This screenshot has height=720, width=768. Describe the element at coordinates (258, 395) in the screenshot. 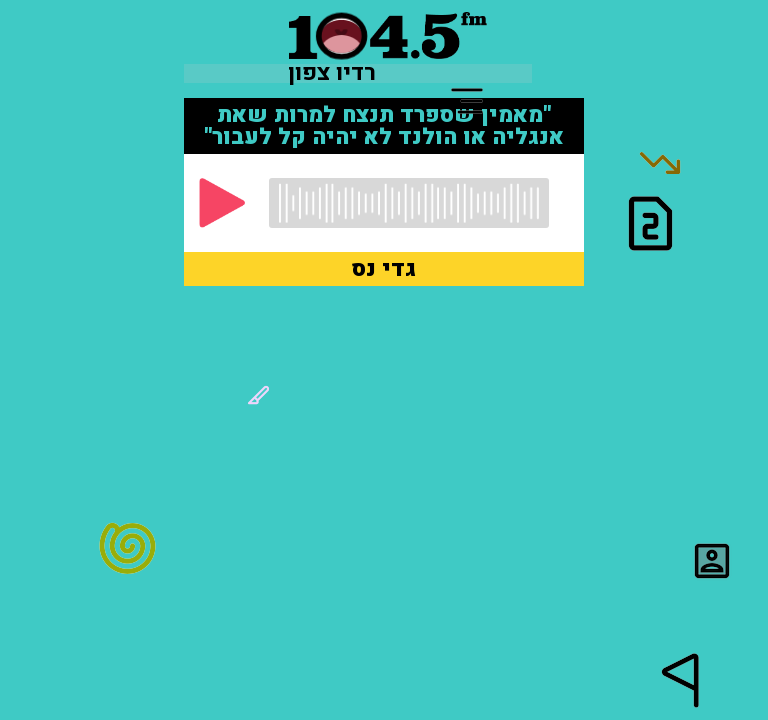

I see `slice or cut selected content` at that location.